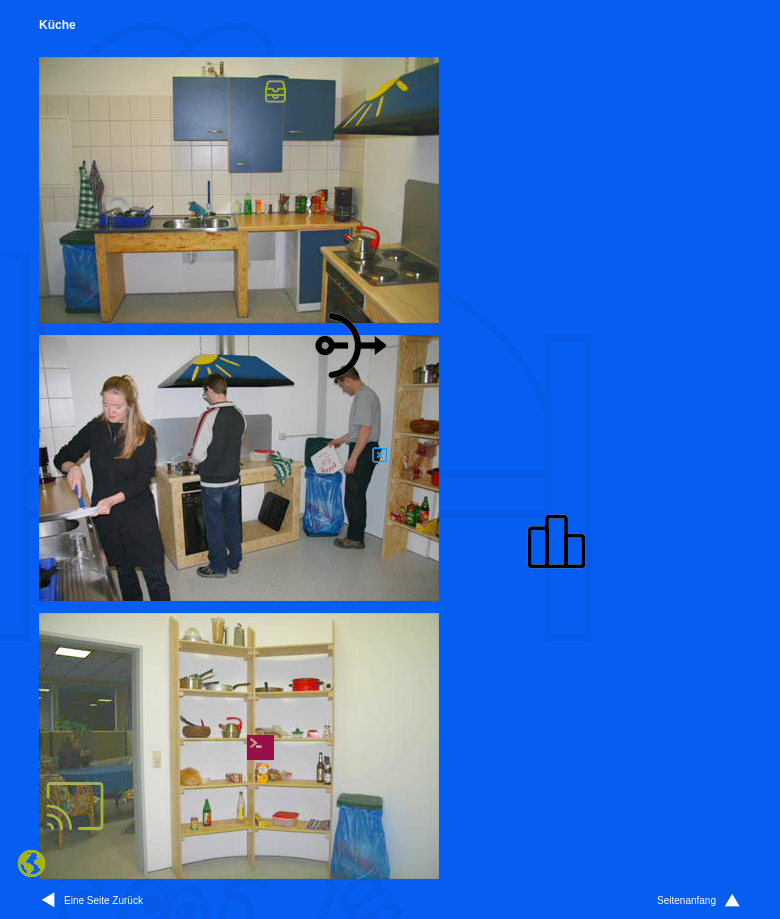 This screenshot has width=780, height=919. What do you see at coordinates (380, 455) in the screenshot?
I see `close or dismiss a dialog box` at bounding box center [380, 455].